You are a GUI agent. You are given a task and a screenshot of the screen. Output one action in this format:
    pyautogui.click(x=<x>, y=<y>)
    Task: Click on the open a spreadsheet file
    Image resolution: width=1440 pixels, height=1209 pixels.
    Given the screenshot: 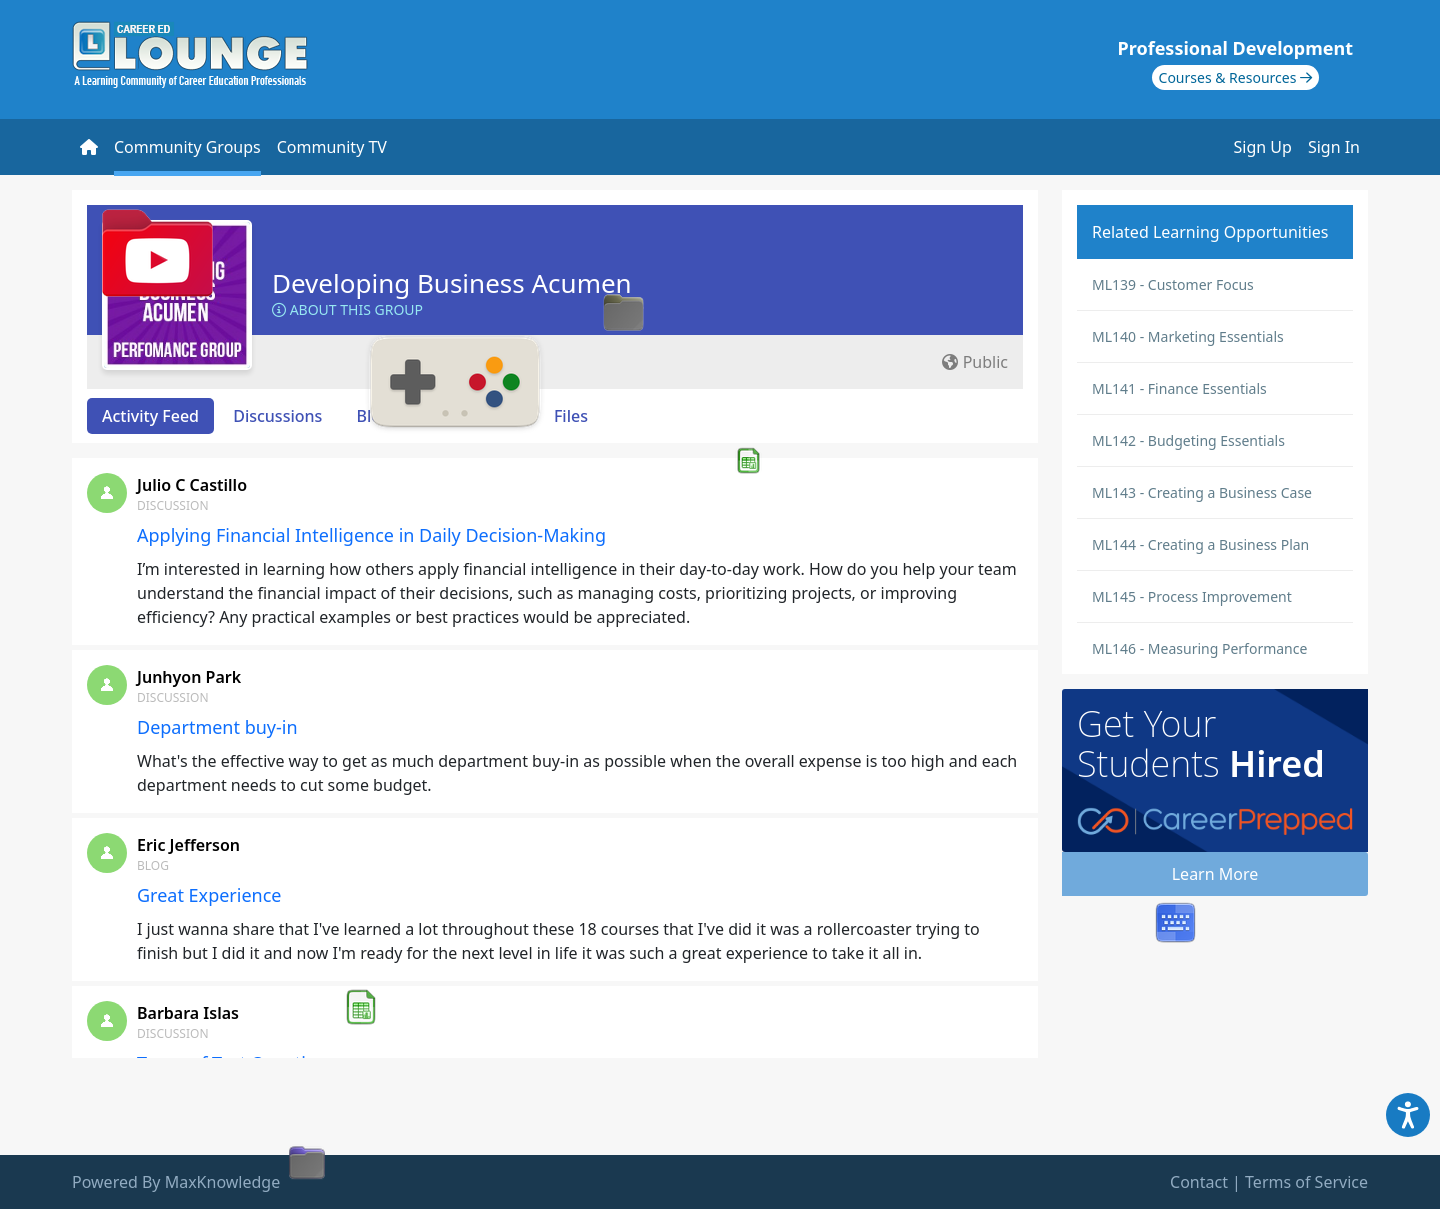 What is the action you would take?
    pyautogui.click(x=361, y=1007)
    